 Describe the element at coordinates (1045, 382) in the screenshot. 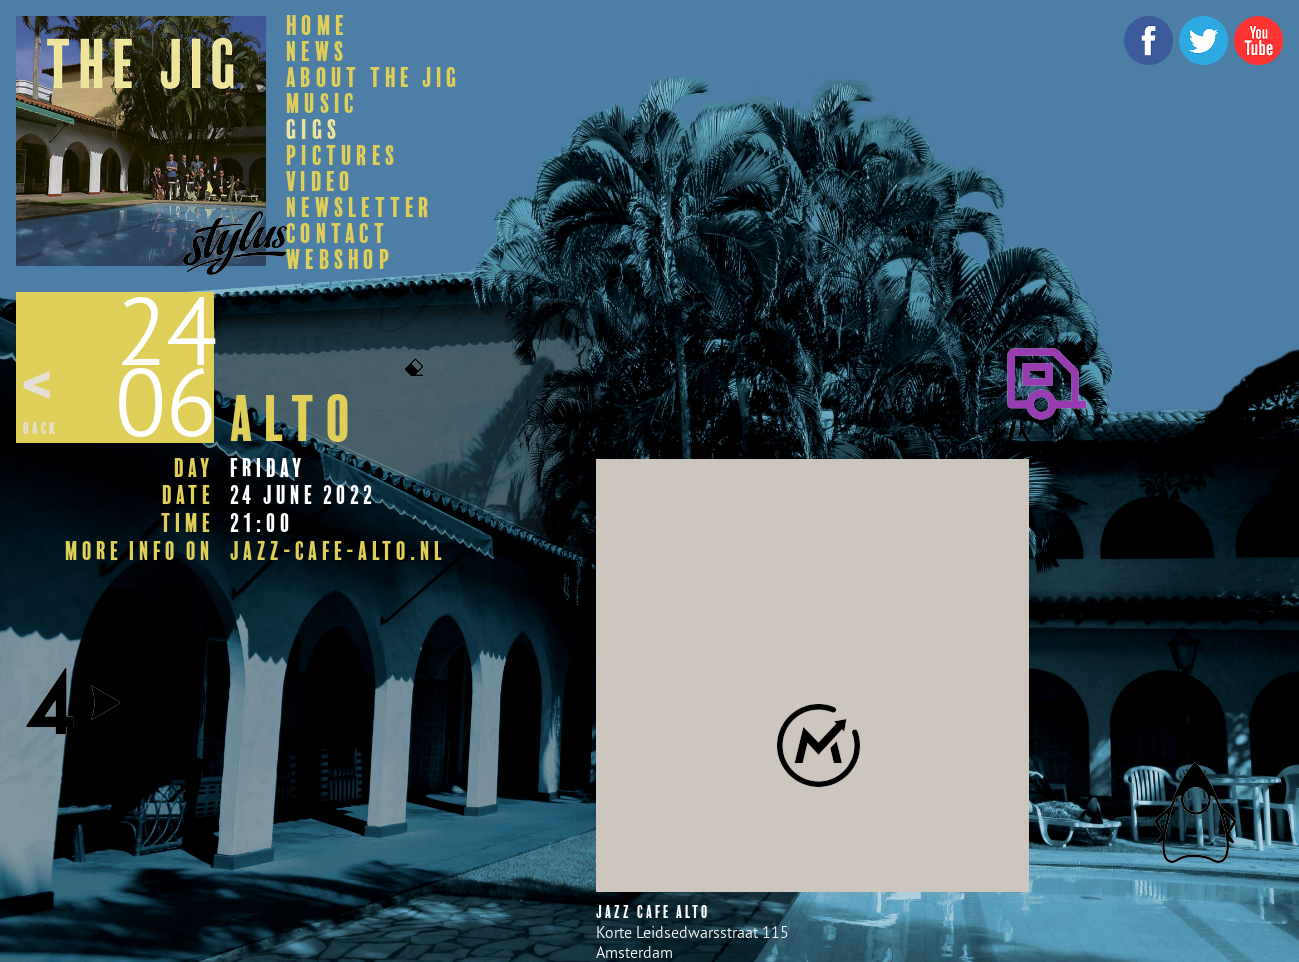

I see `view caravan or RV rental options` at that location.